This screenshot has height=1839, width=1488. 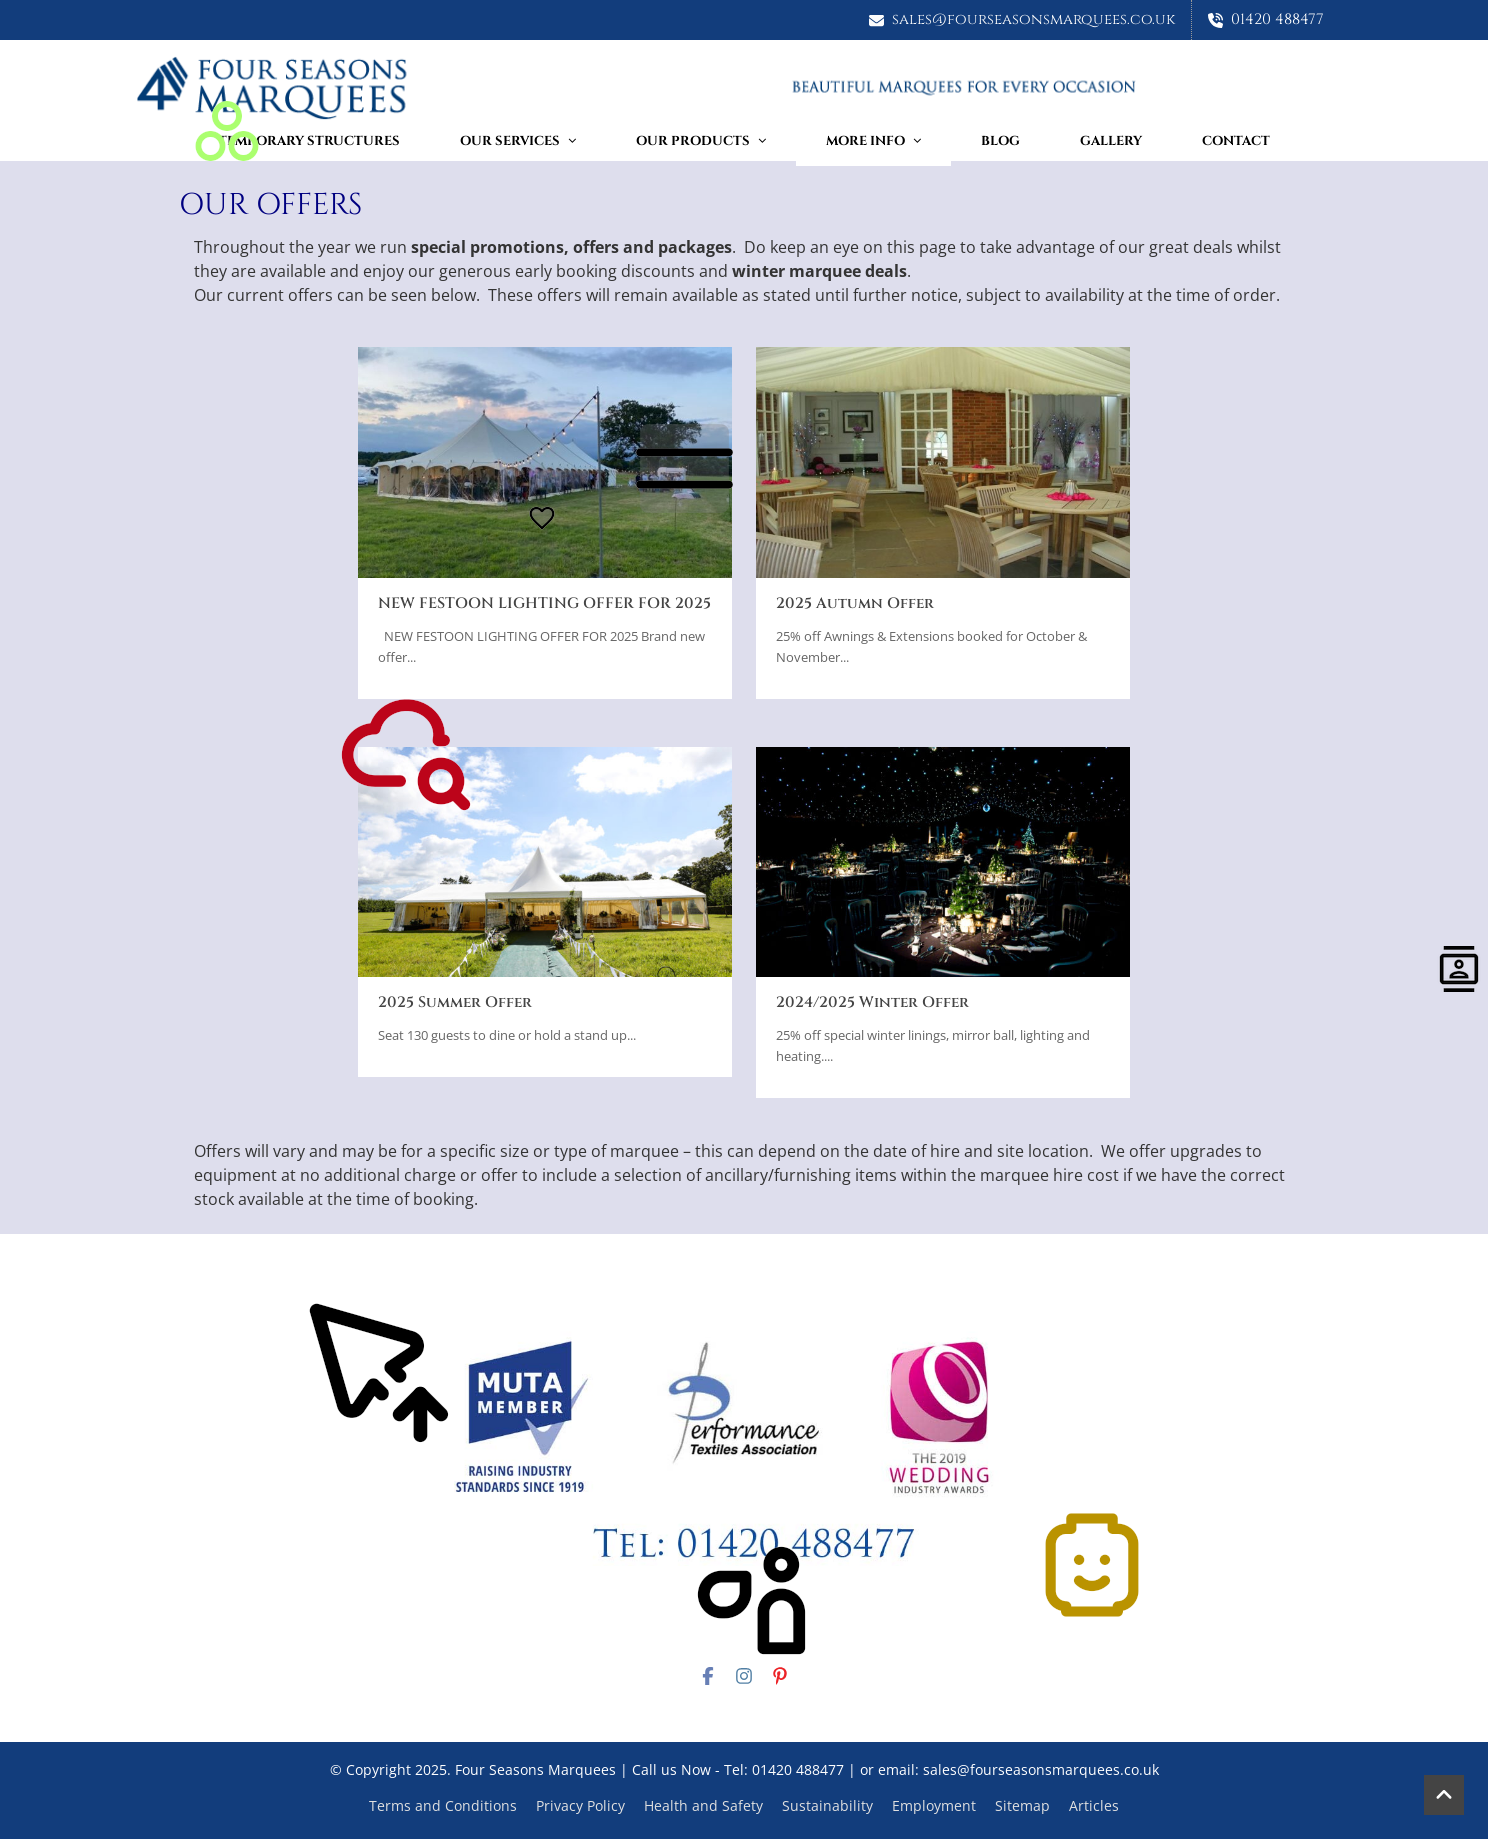 What do you see at coordinates (406, 746) in the screenshot?
I see `search files in cloud storage` at bounding box center [406, 746].